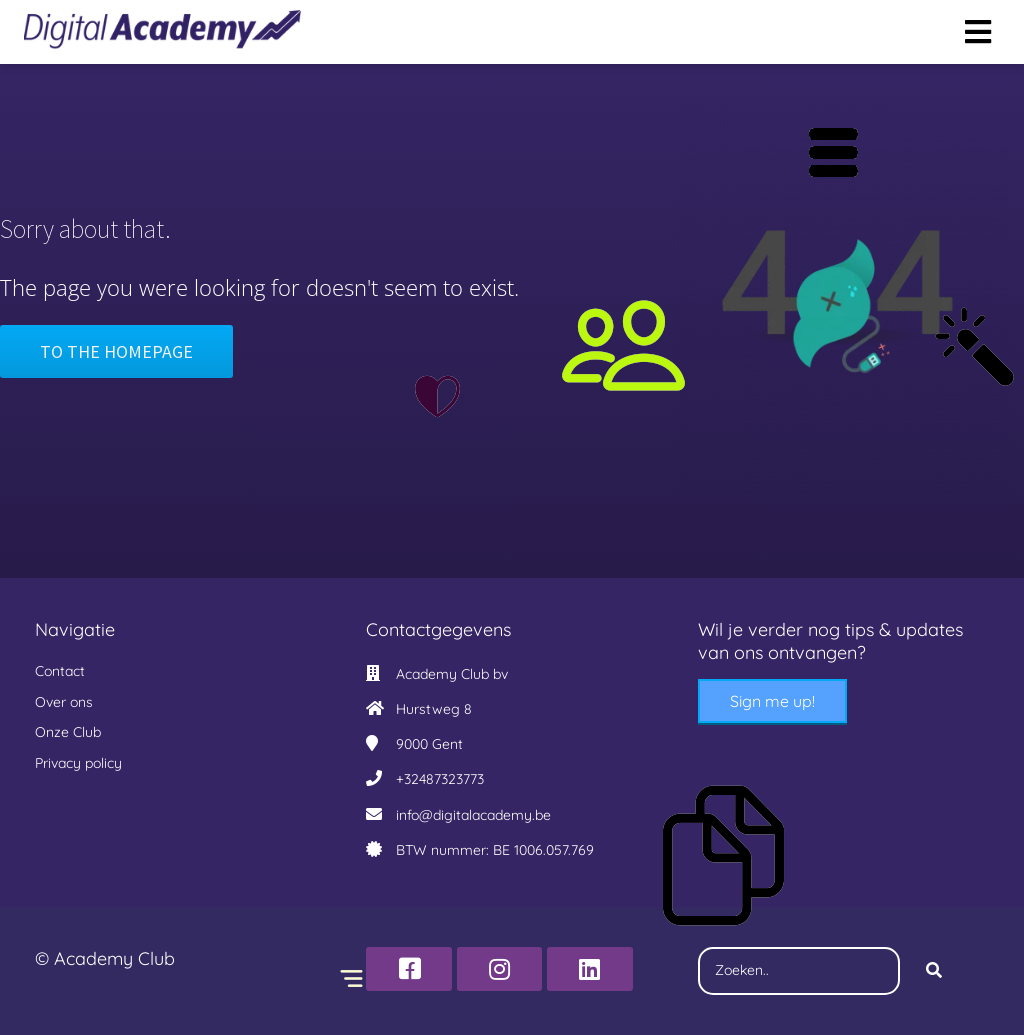 This screenshot has height=1035, width=1024. Describe the element at coordinates (437, 396) in the screenshot. I see `indicates partial like or favorite status` at that location.